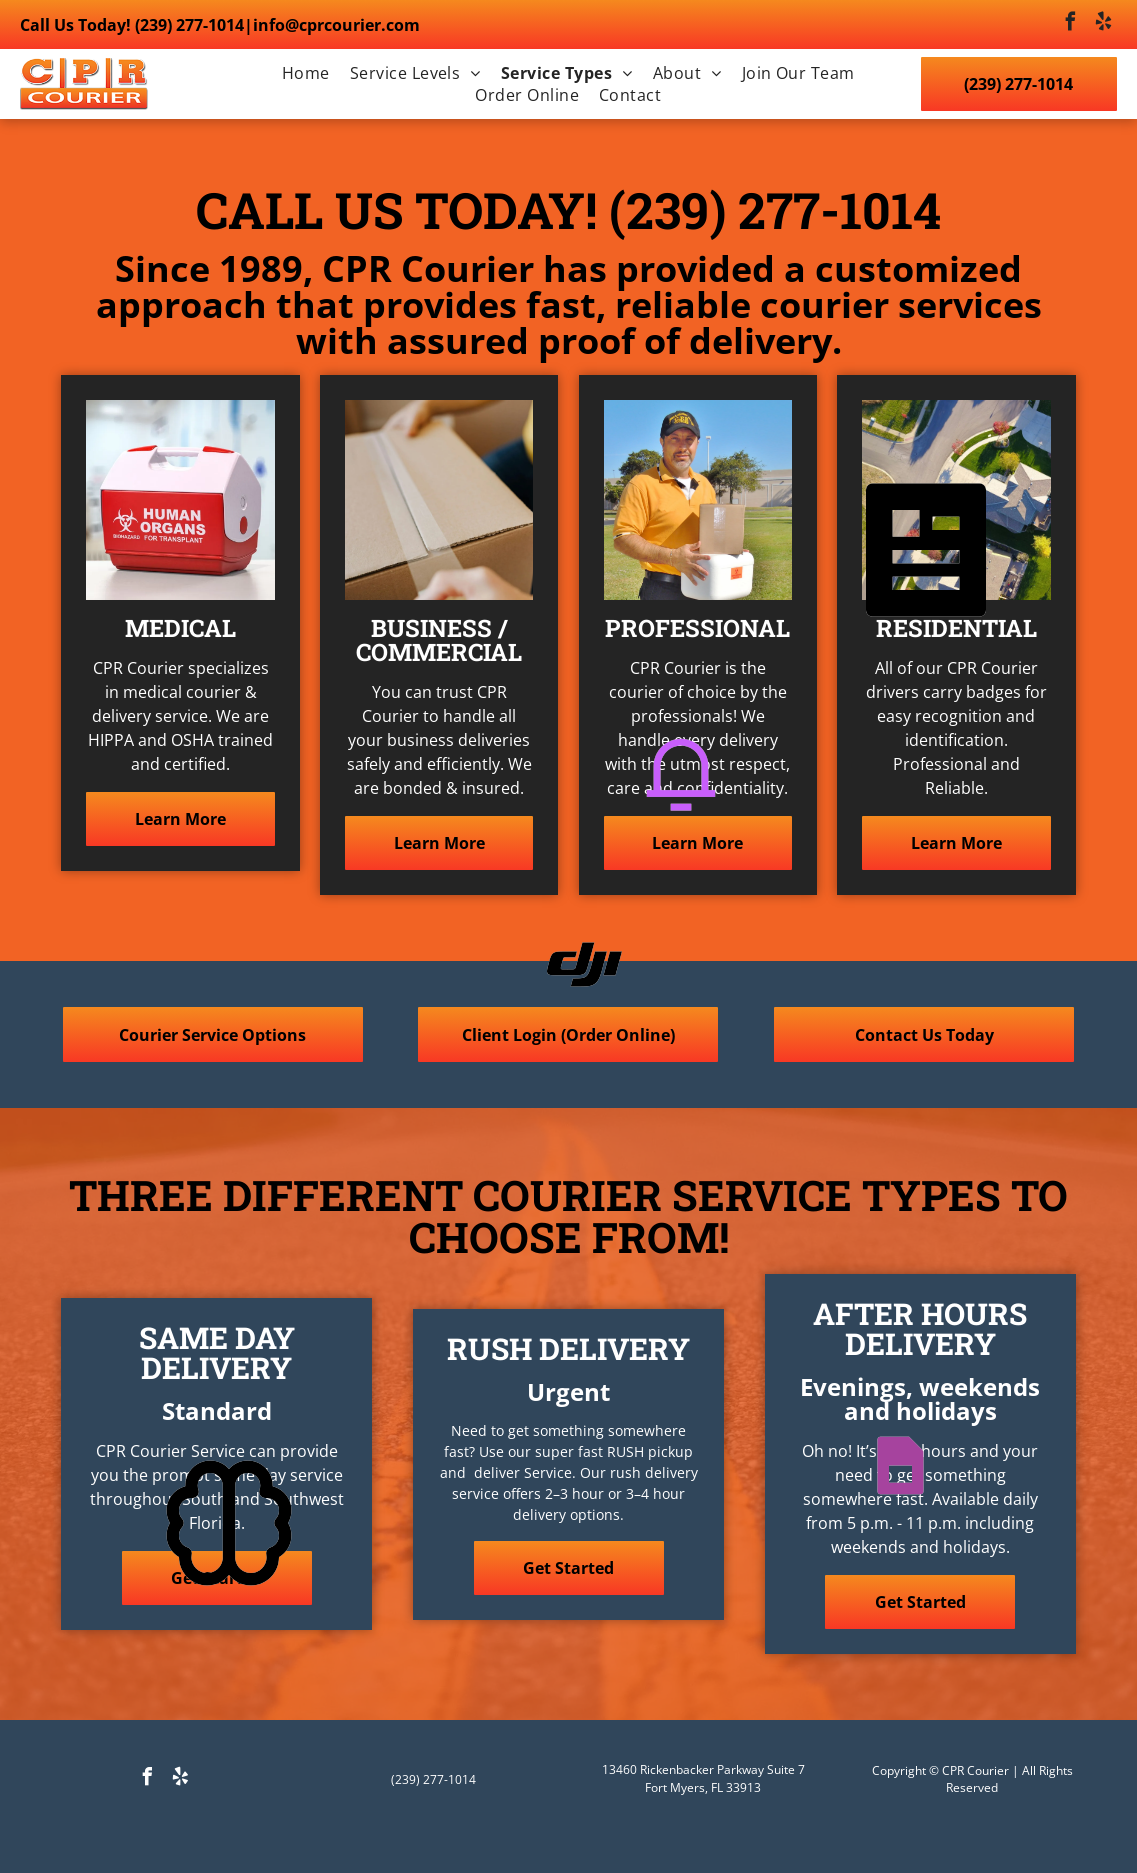  I want to click on DJI brand logo, so click(584, 964).